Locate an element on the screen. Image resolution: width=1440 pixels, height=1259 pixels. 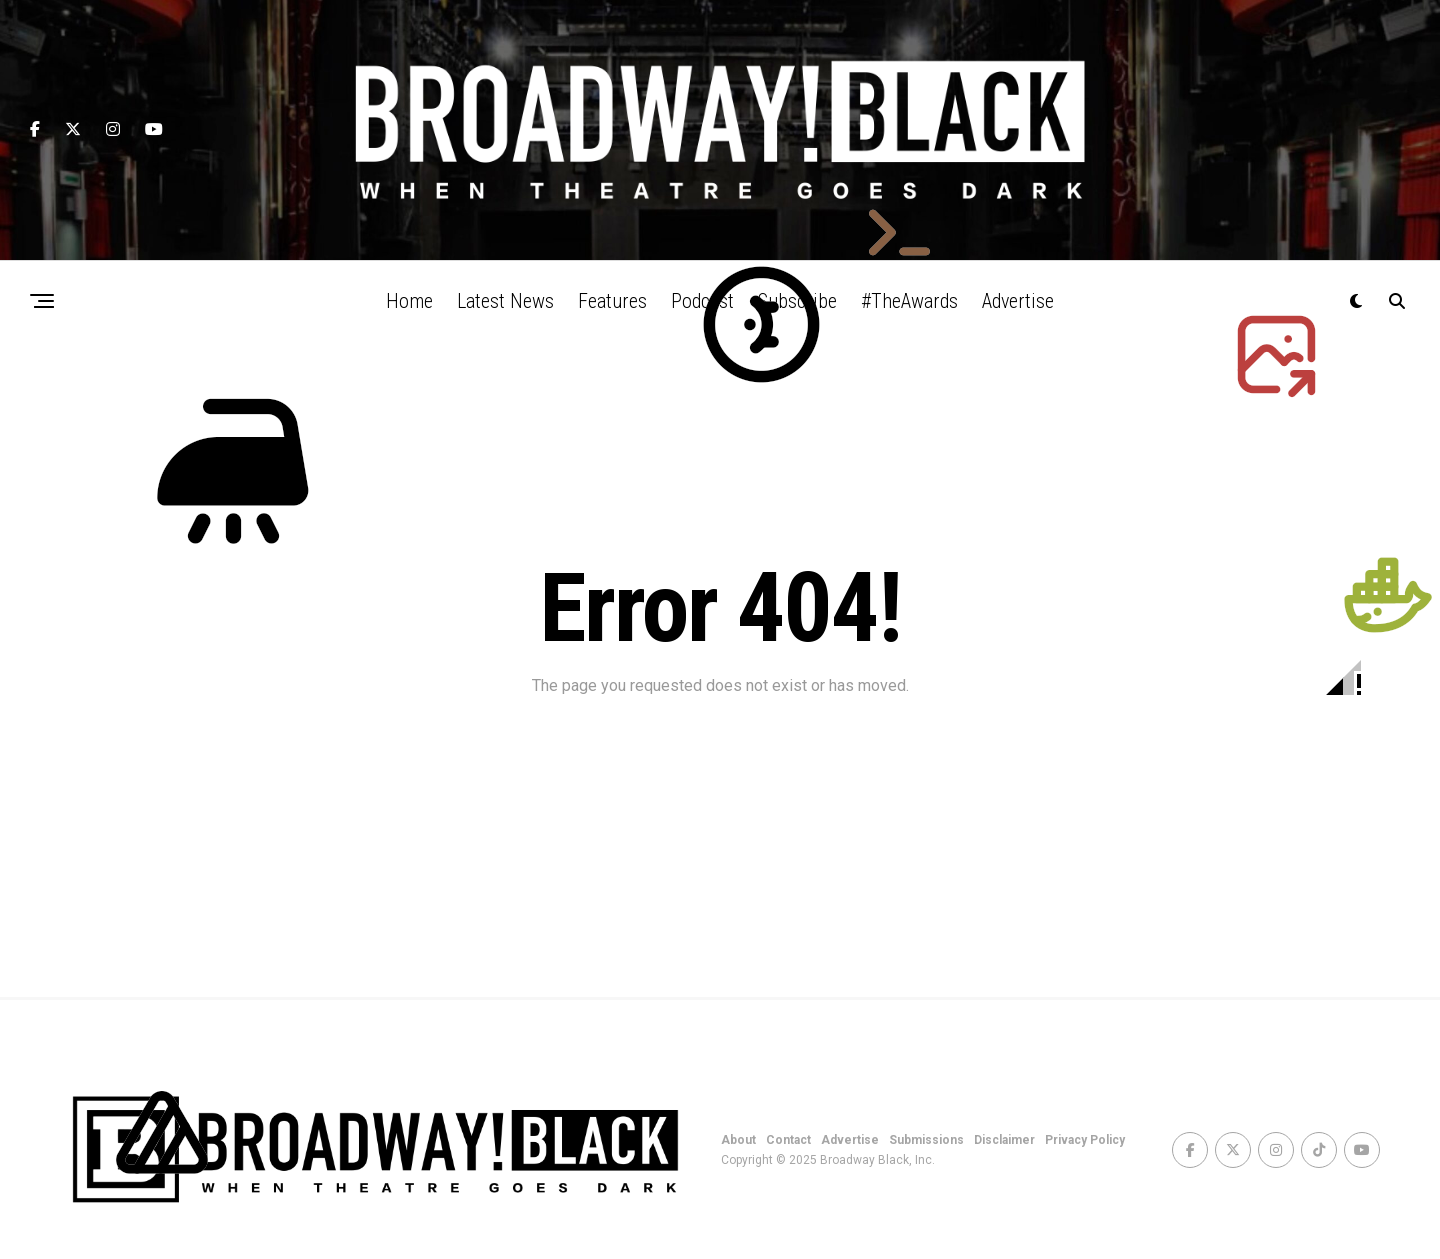
mantine UI library logo is located at coordinates (761, 324).